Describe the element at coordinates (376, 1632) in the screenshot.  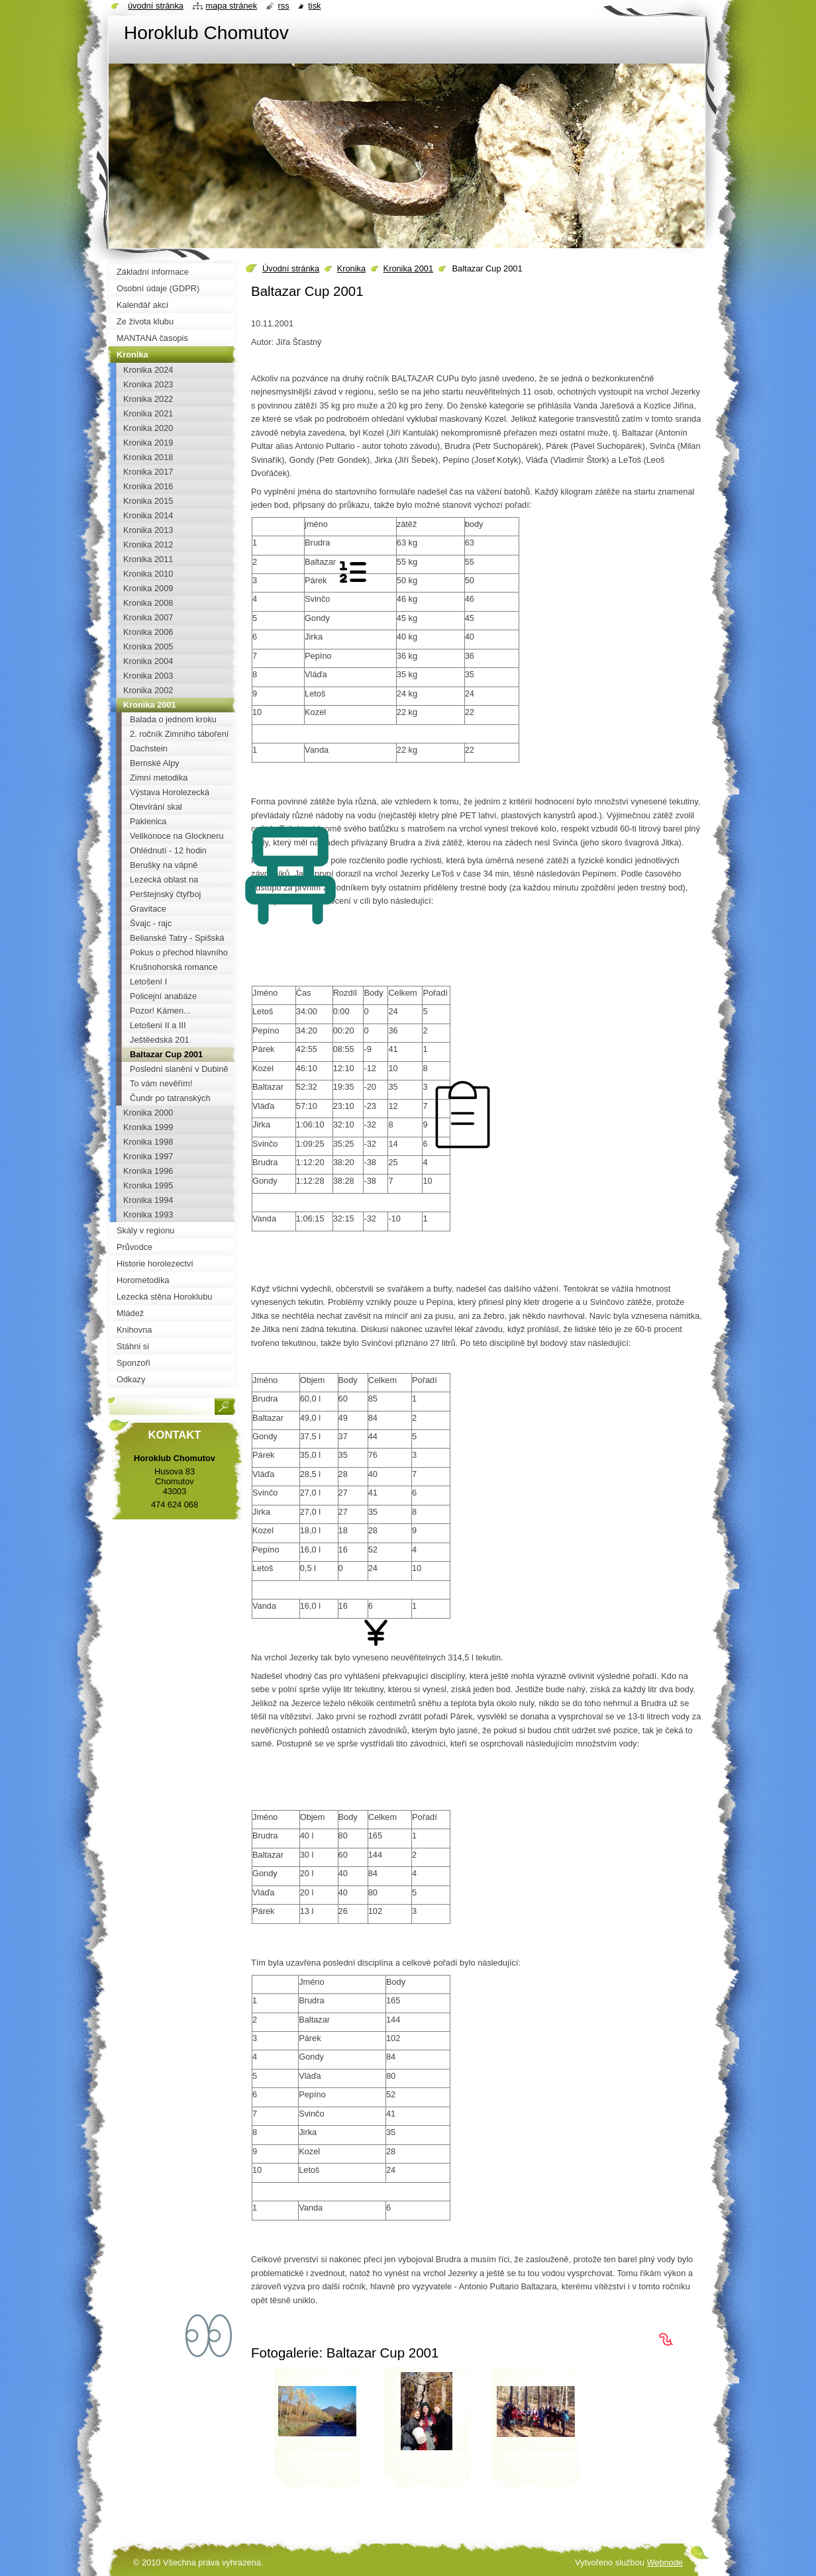
I see `japanese yen currency indicator` at that location.